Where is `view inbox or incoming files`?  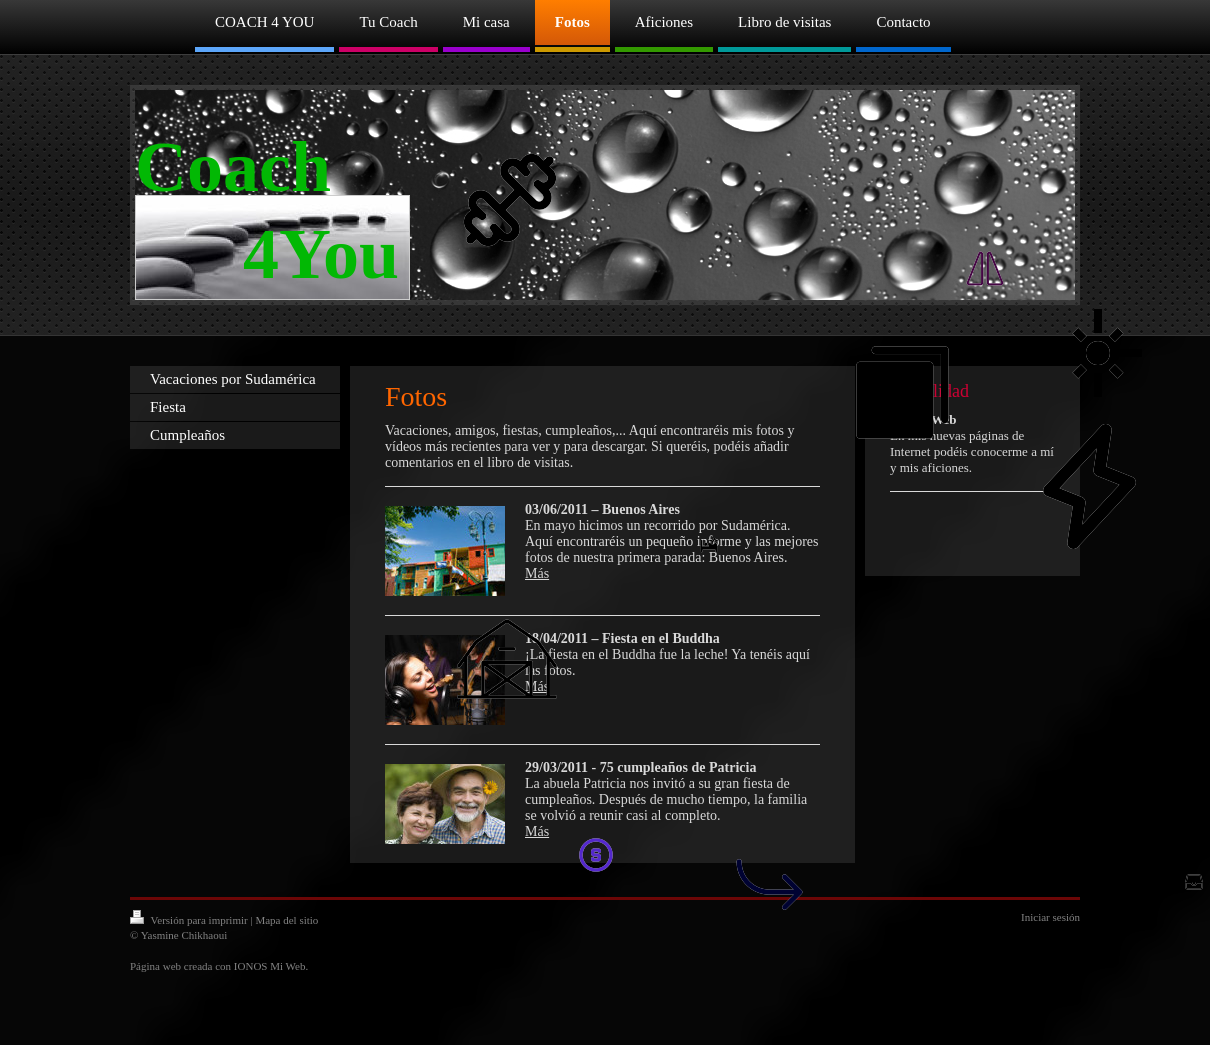 view inbox or incoming files is located at coordinates (1194, 882).